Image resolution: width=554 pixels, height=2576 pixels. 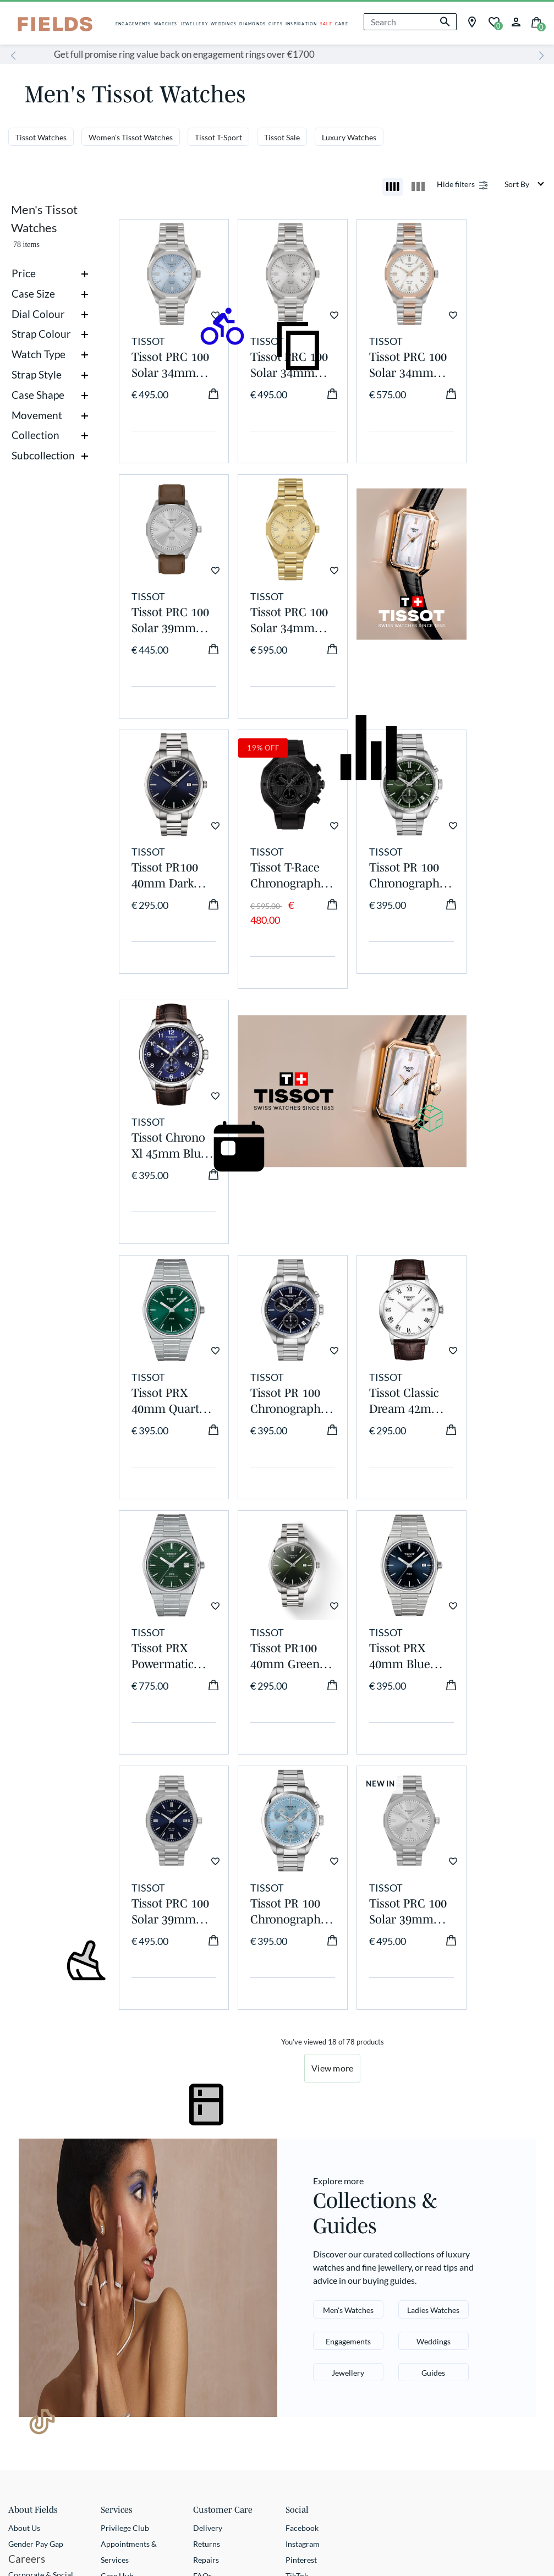 I want to click on view today's date or events, so click(x=239, y=1146).